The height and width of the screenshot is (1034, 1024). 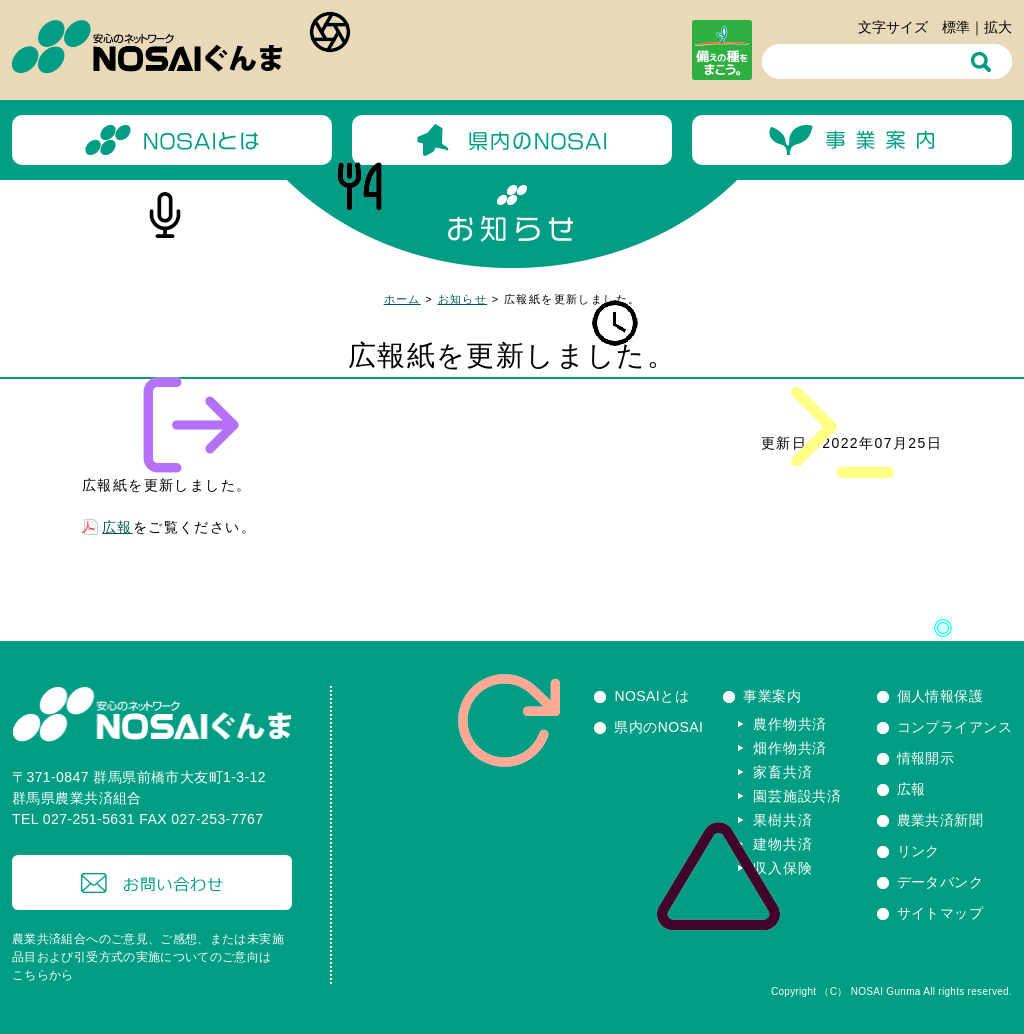 I want to click on open the command line or terminal, so click(x=842, y=432).